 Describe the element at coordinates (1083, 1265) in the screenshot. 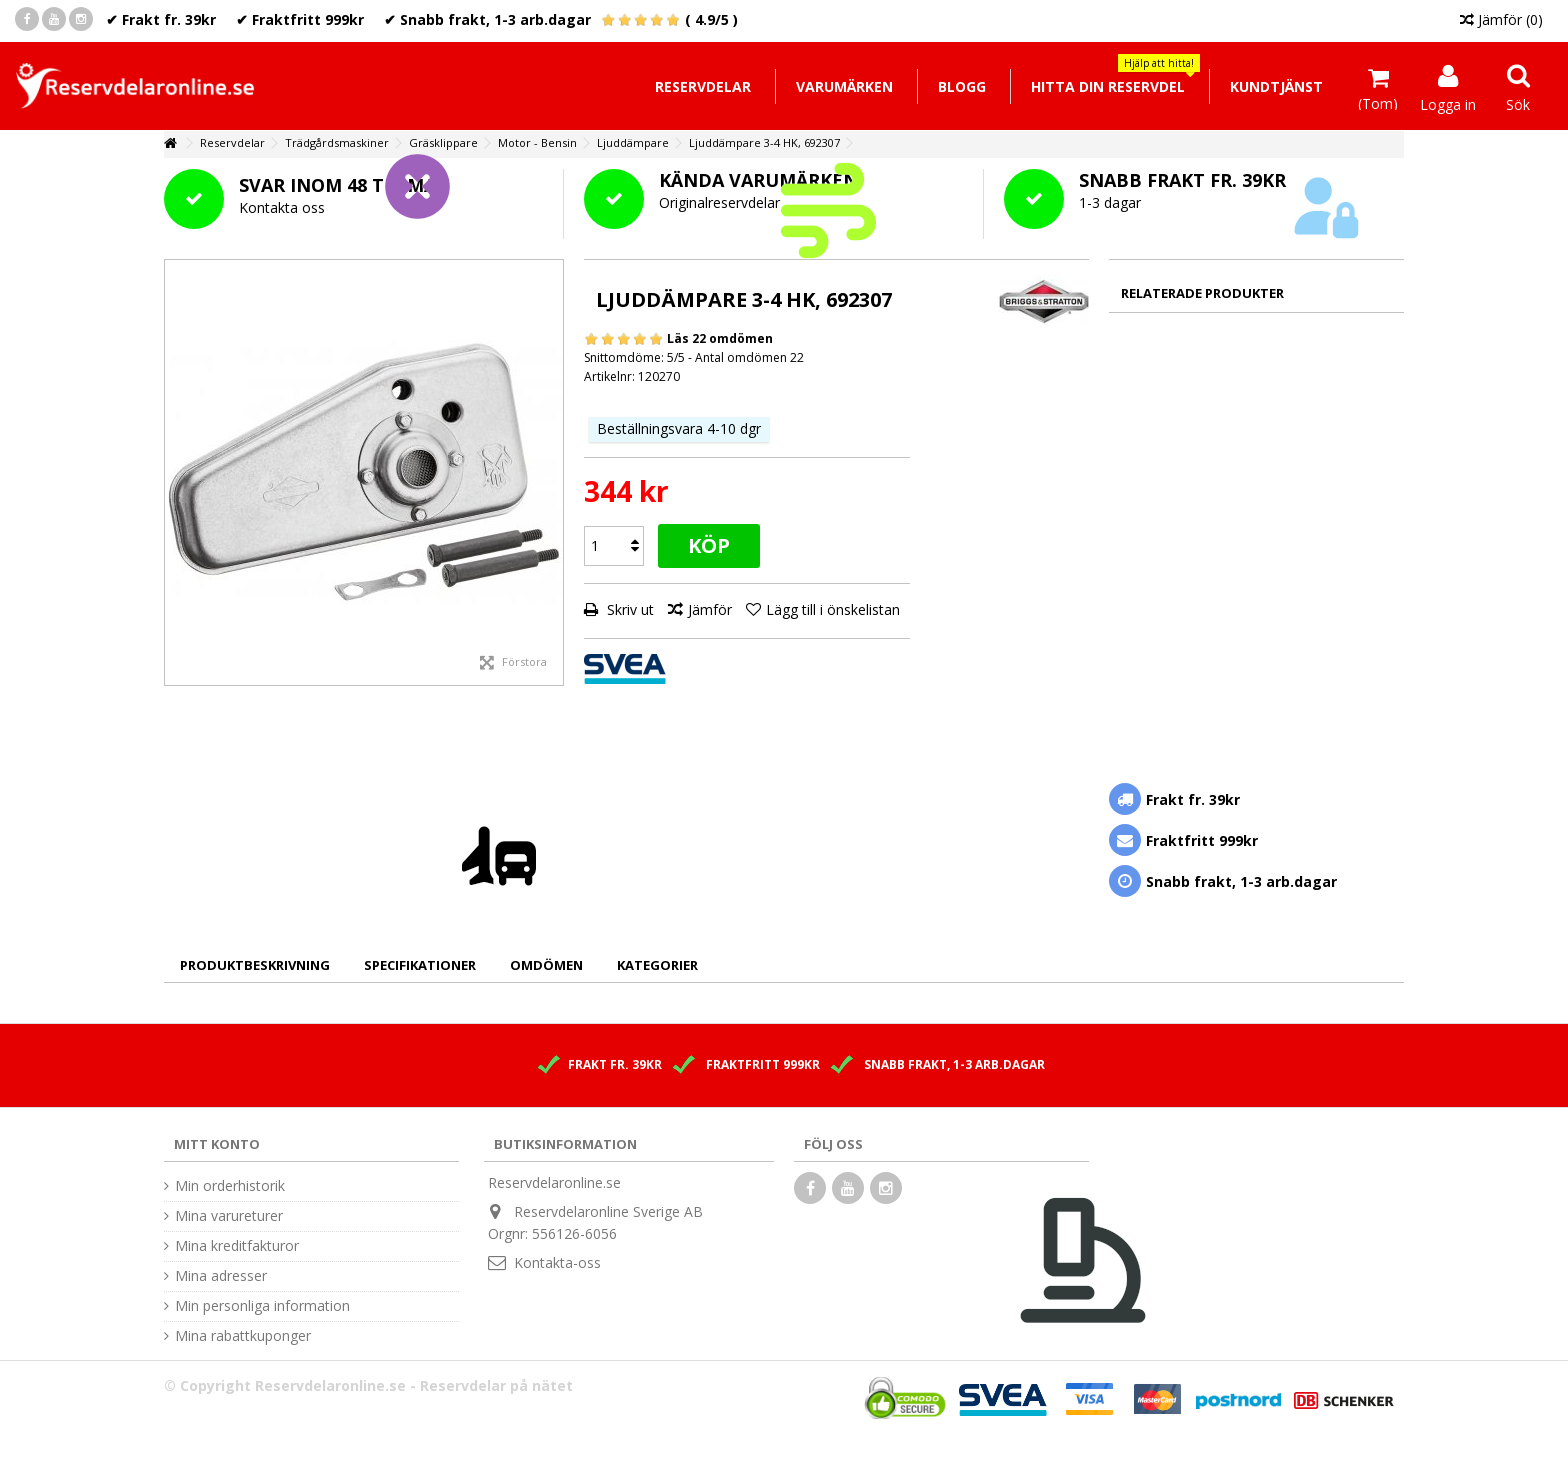

I see `access research or laboratory tools` at that location.